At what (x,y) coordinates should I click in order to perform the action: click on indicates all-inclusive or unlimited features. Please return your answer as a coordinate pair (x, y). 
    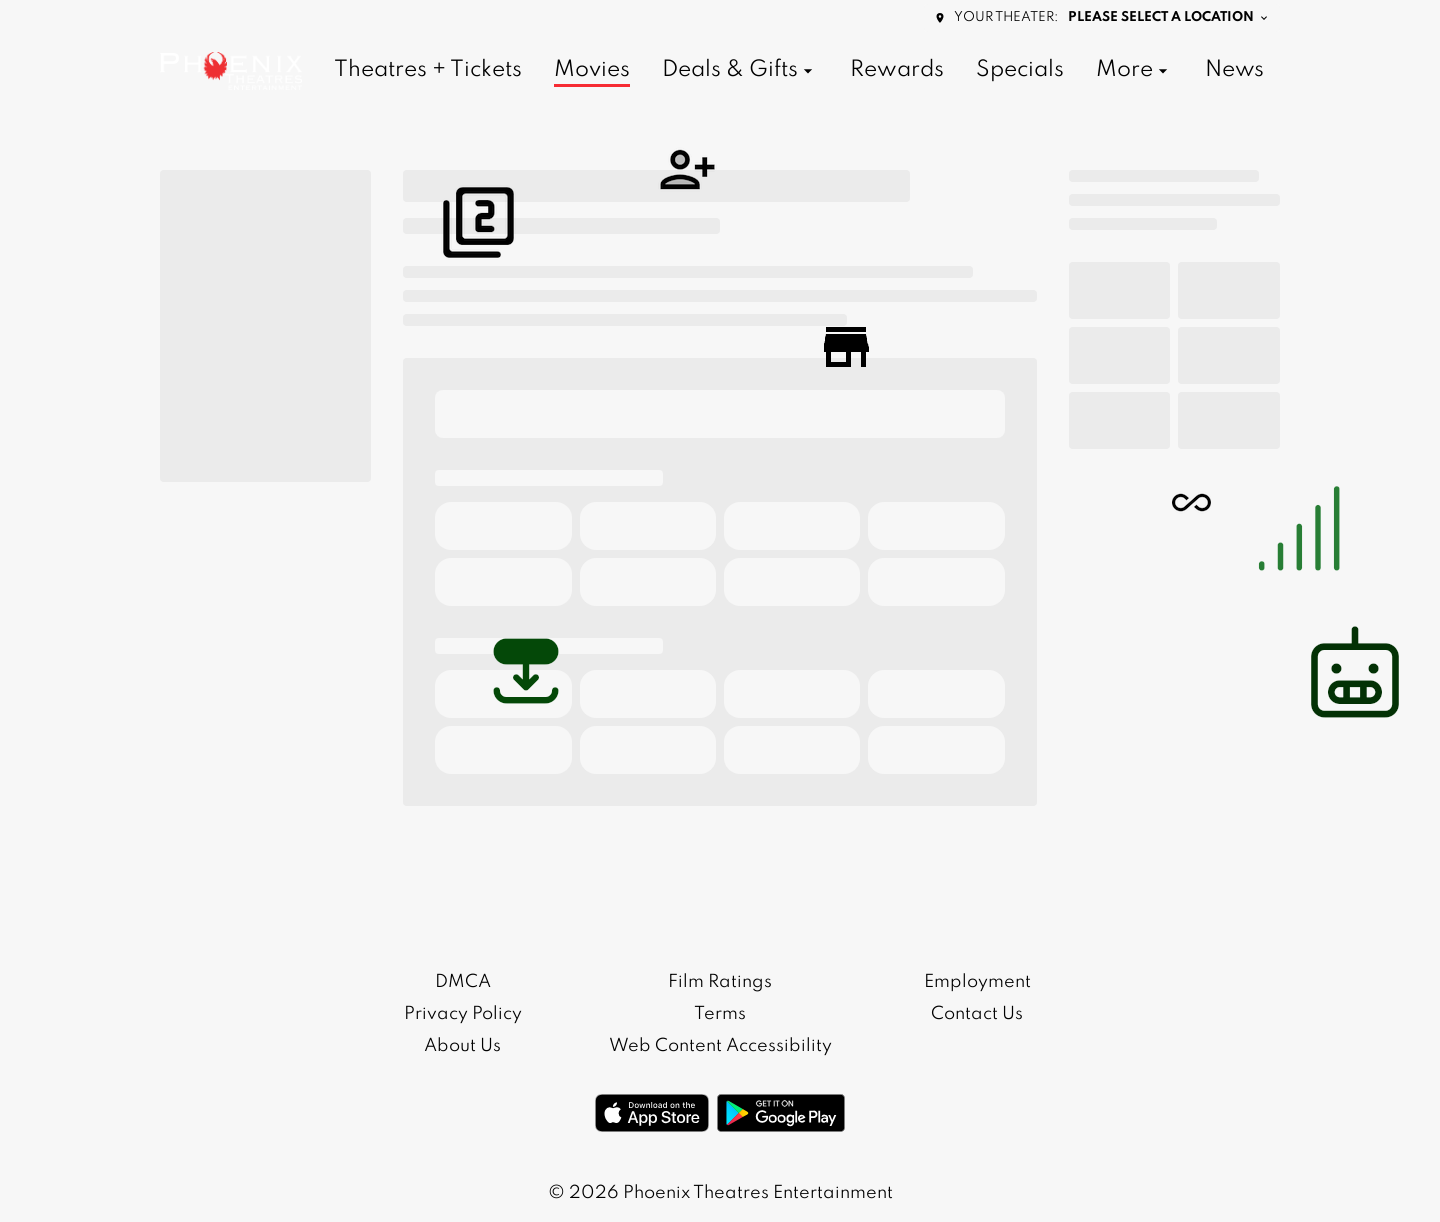
    Looking at the image, I should click on (1191, 502).